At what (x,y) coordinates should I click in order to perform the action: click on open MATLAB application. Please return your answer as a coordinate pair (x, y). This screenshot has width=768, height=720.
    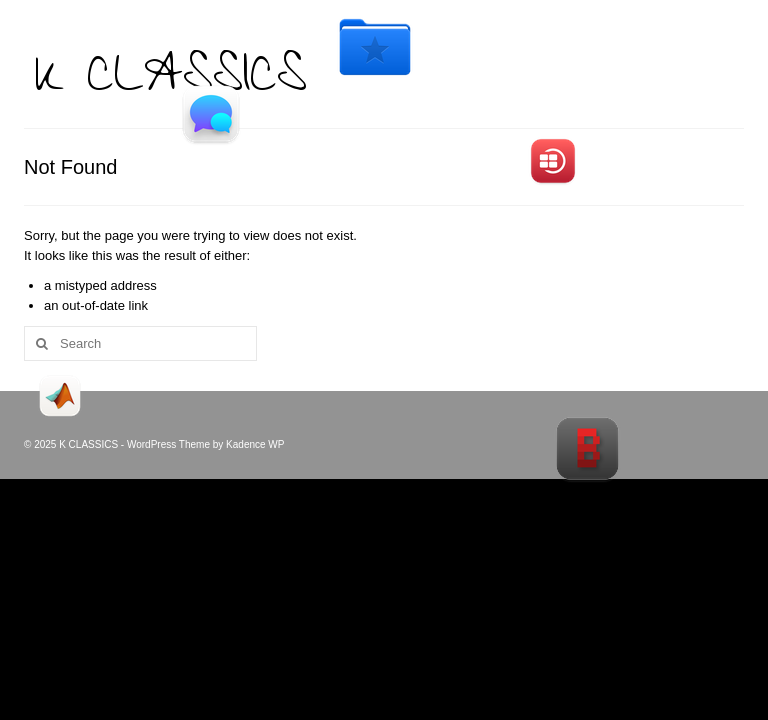
    Looking at the image, I should click on (60, 396).